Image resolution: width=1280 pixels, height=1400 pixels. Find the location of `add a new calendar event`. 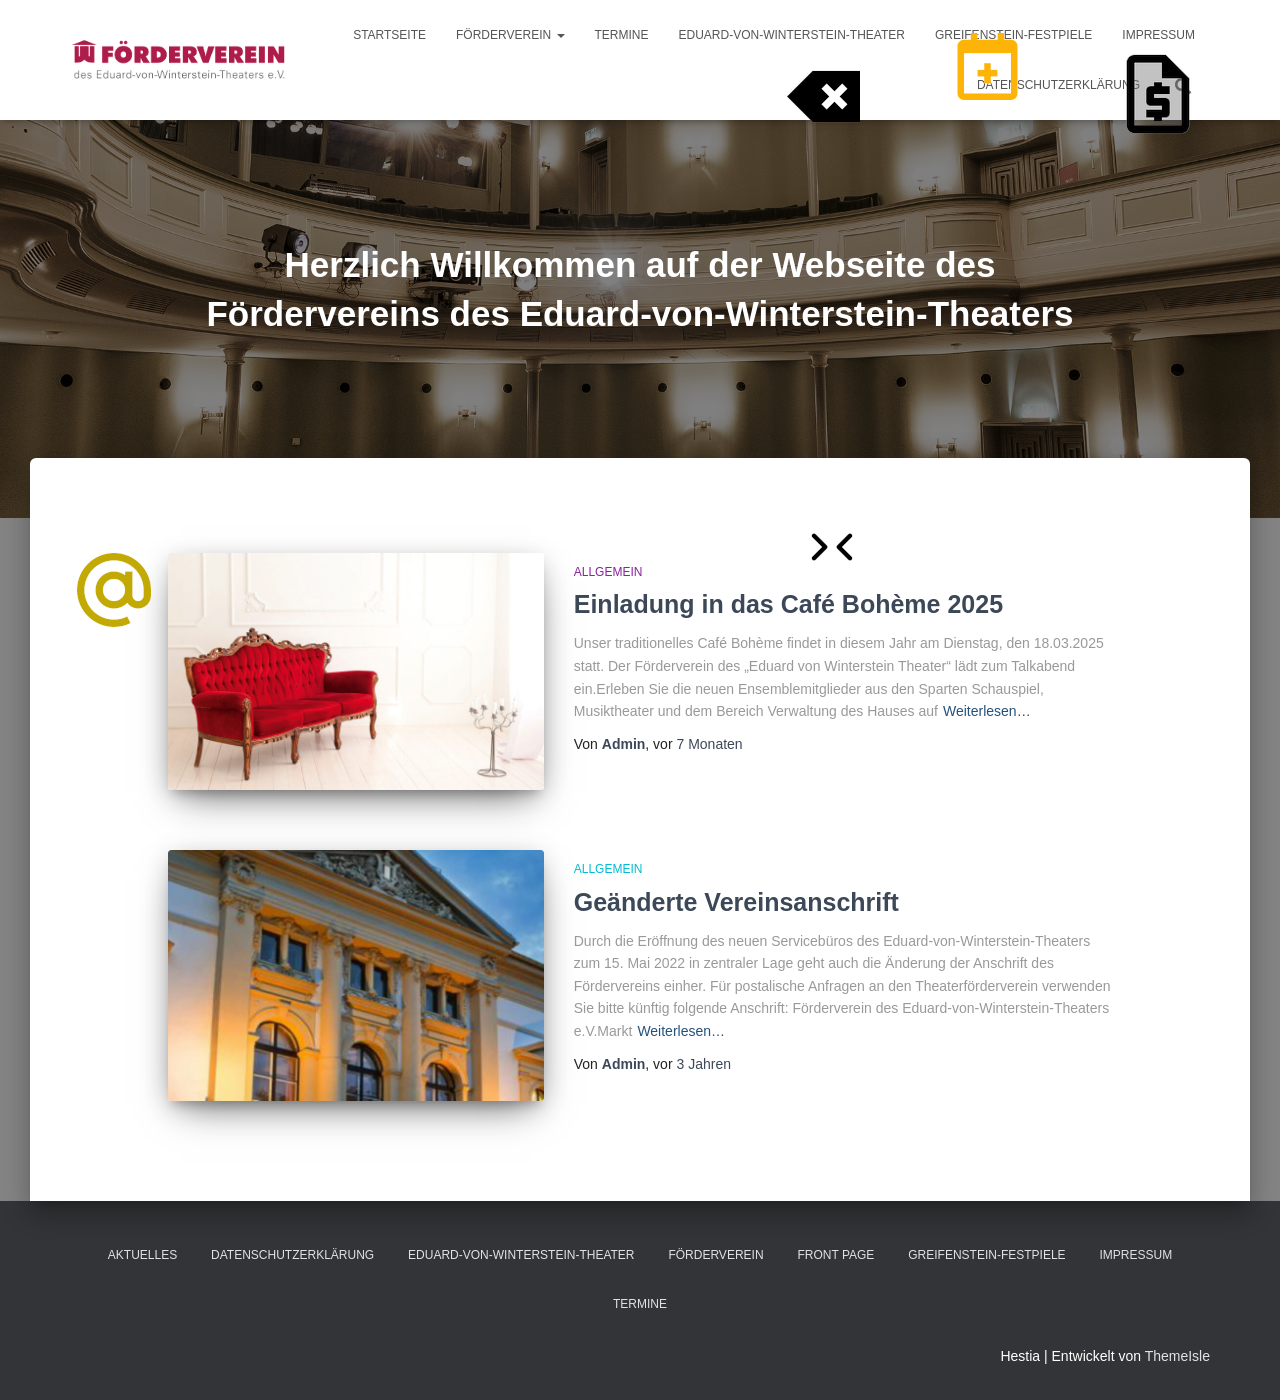

add a new calendar event is located at coordinates (987, 66).